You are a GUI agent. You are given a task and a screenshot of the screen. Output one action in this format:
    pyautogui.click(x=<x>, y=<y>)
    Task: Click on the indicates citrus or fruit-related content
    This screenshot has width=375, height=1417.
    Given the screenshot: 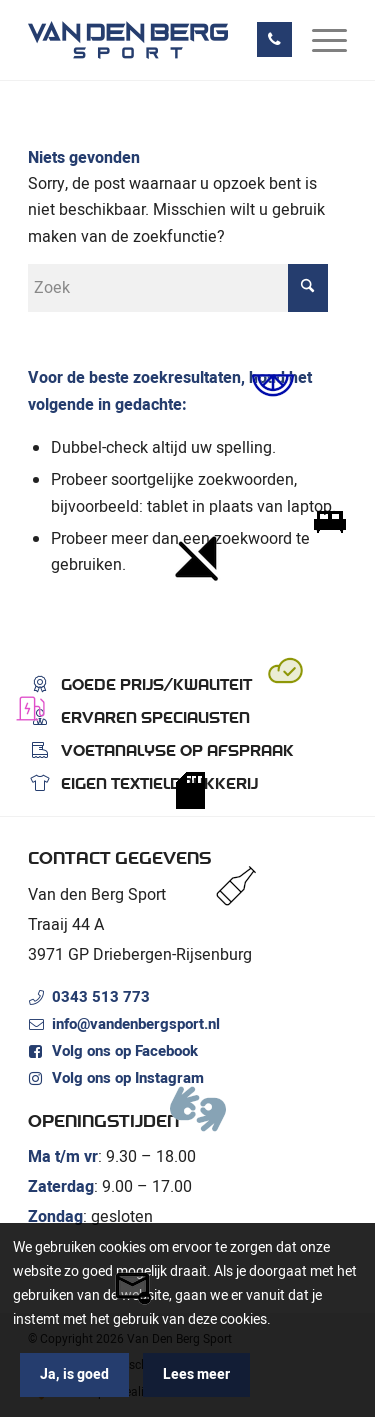 What is the action you would take?
    pyautogui.click(x=273, y=382)
    